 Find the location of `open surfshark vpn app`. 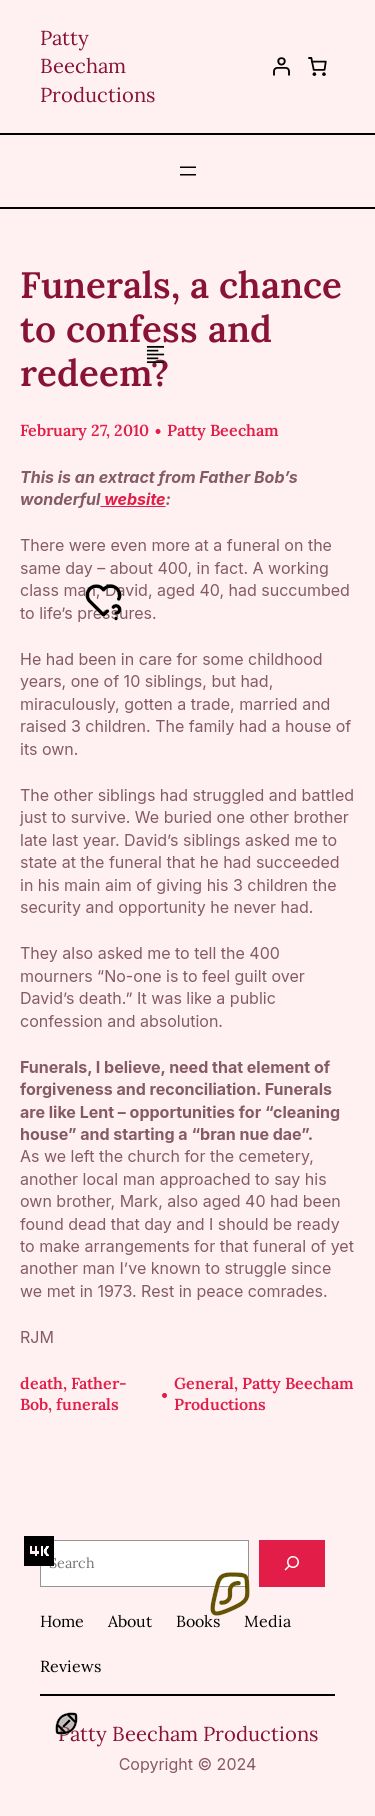

open surfshark vpn app is located at coordinates (230, 1594).